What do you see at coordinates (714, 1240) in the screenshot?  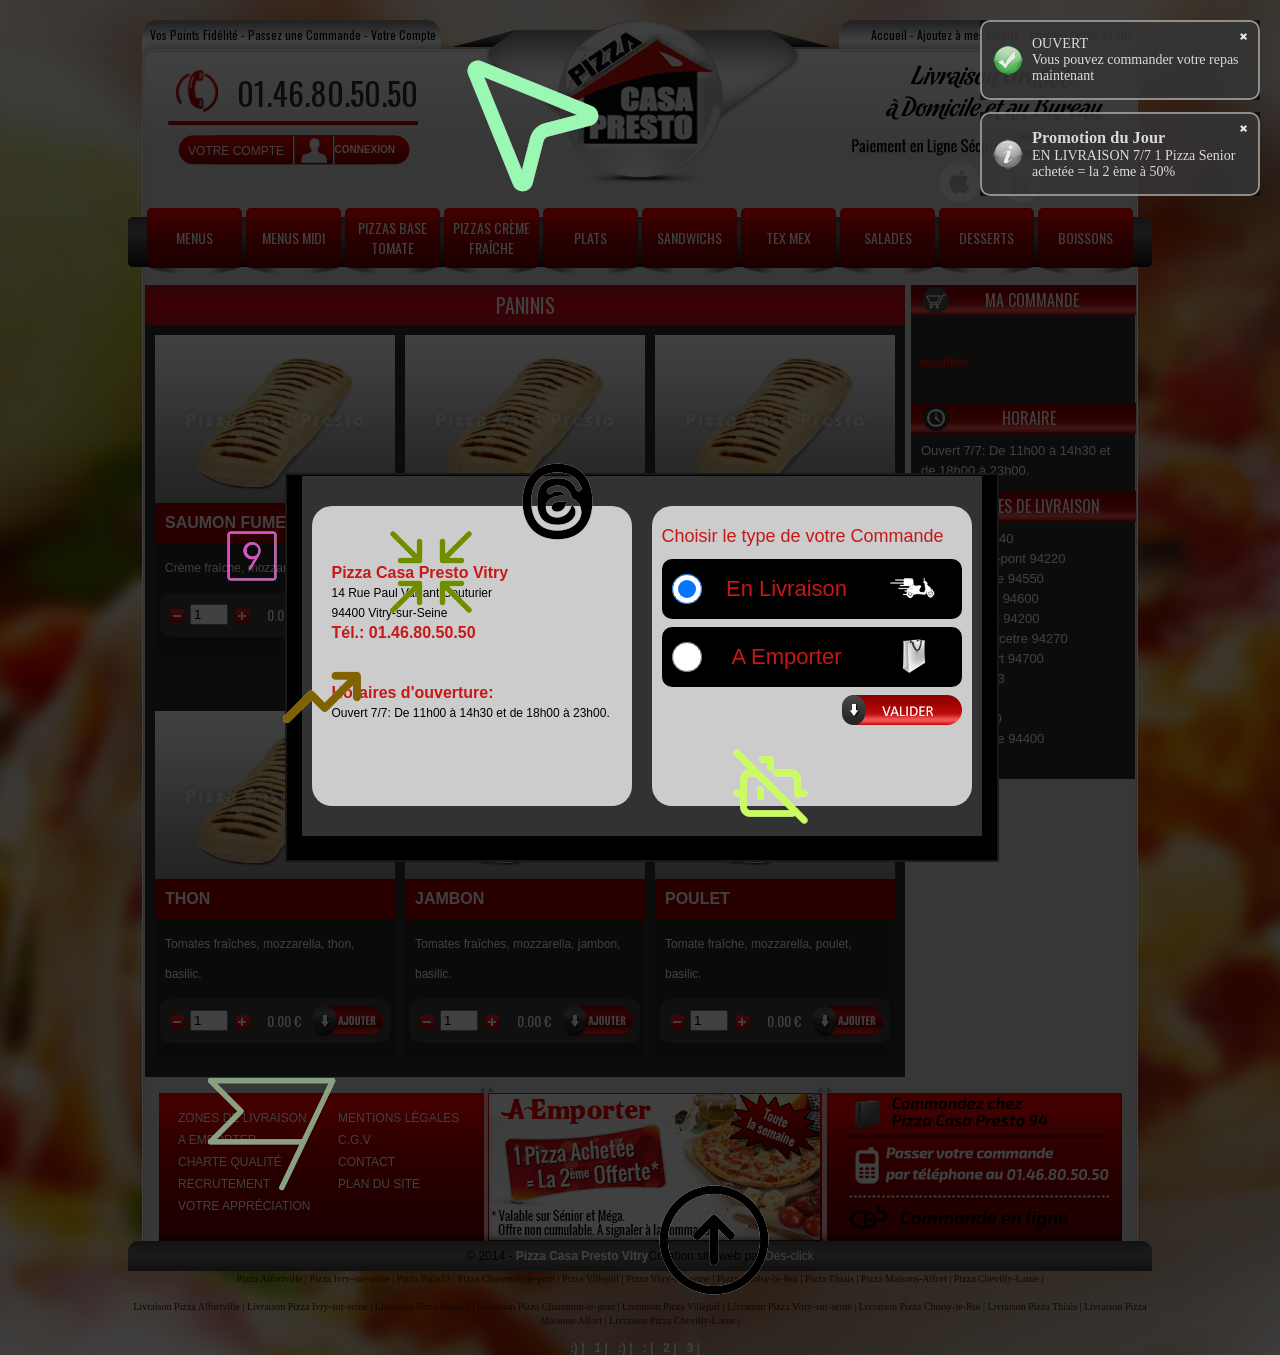 I see `scroll to top of page` at bounding box center [714, 1240].